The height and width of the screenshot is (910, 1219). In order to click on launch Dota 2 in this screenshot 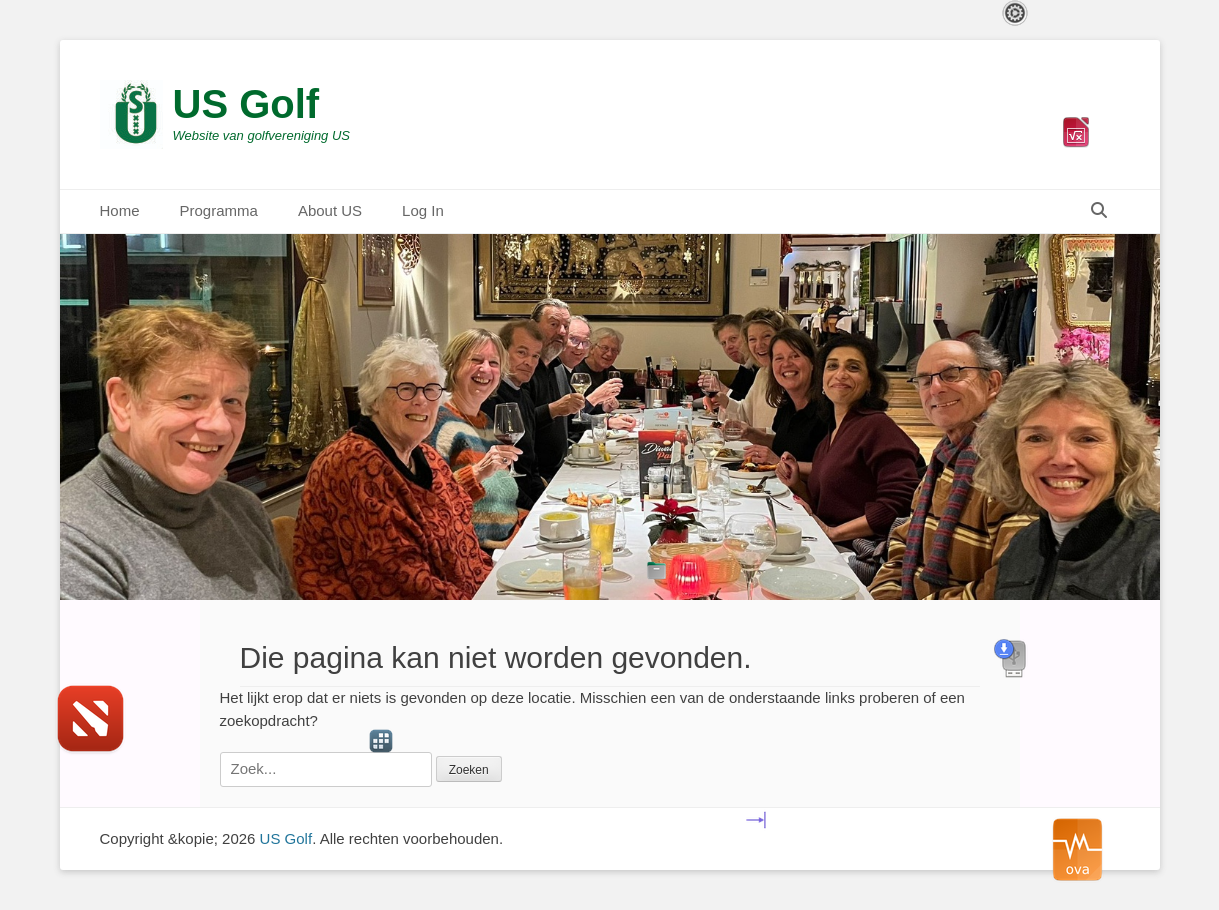, I will do `click(90, 718)`.